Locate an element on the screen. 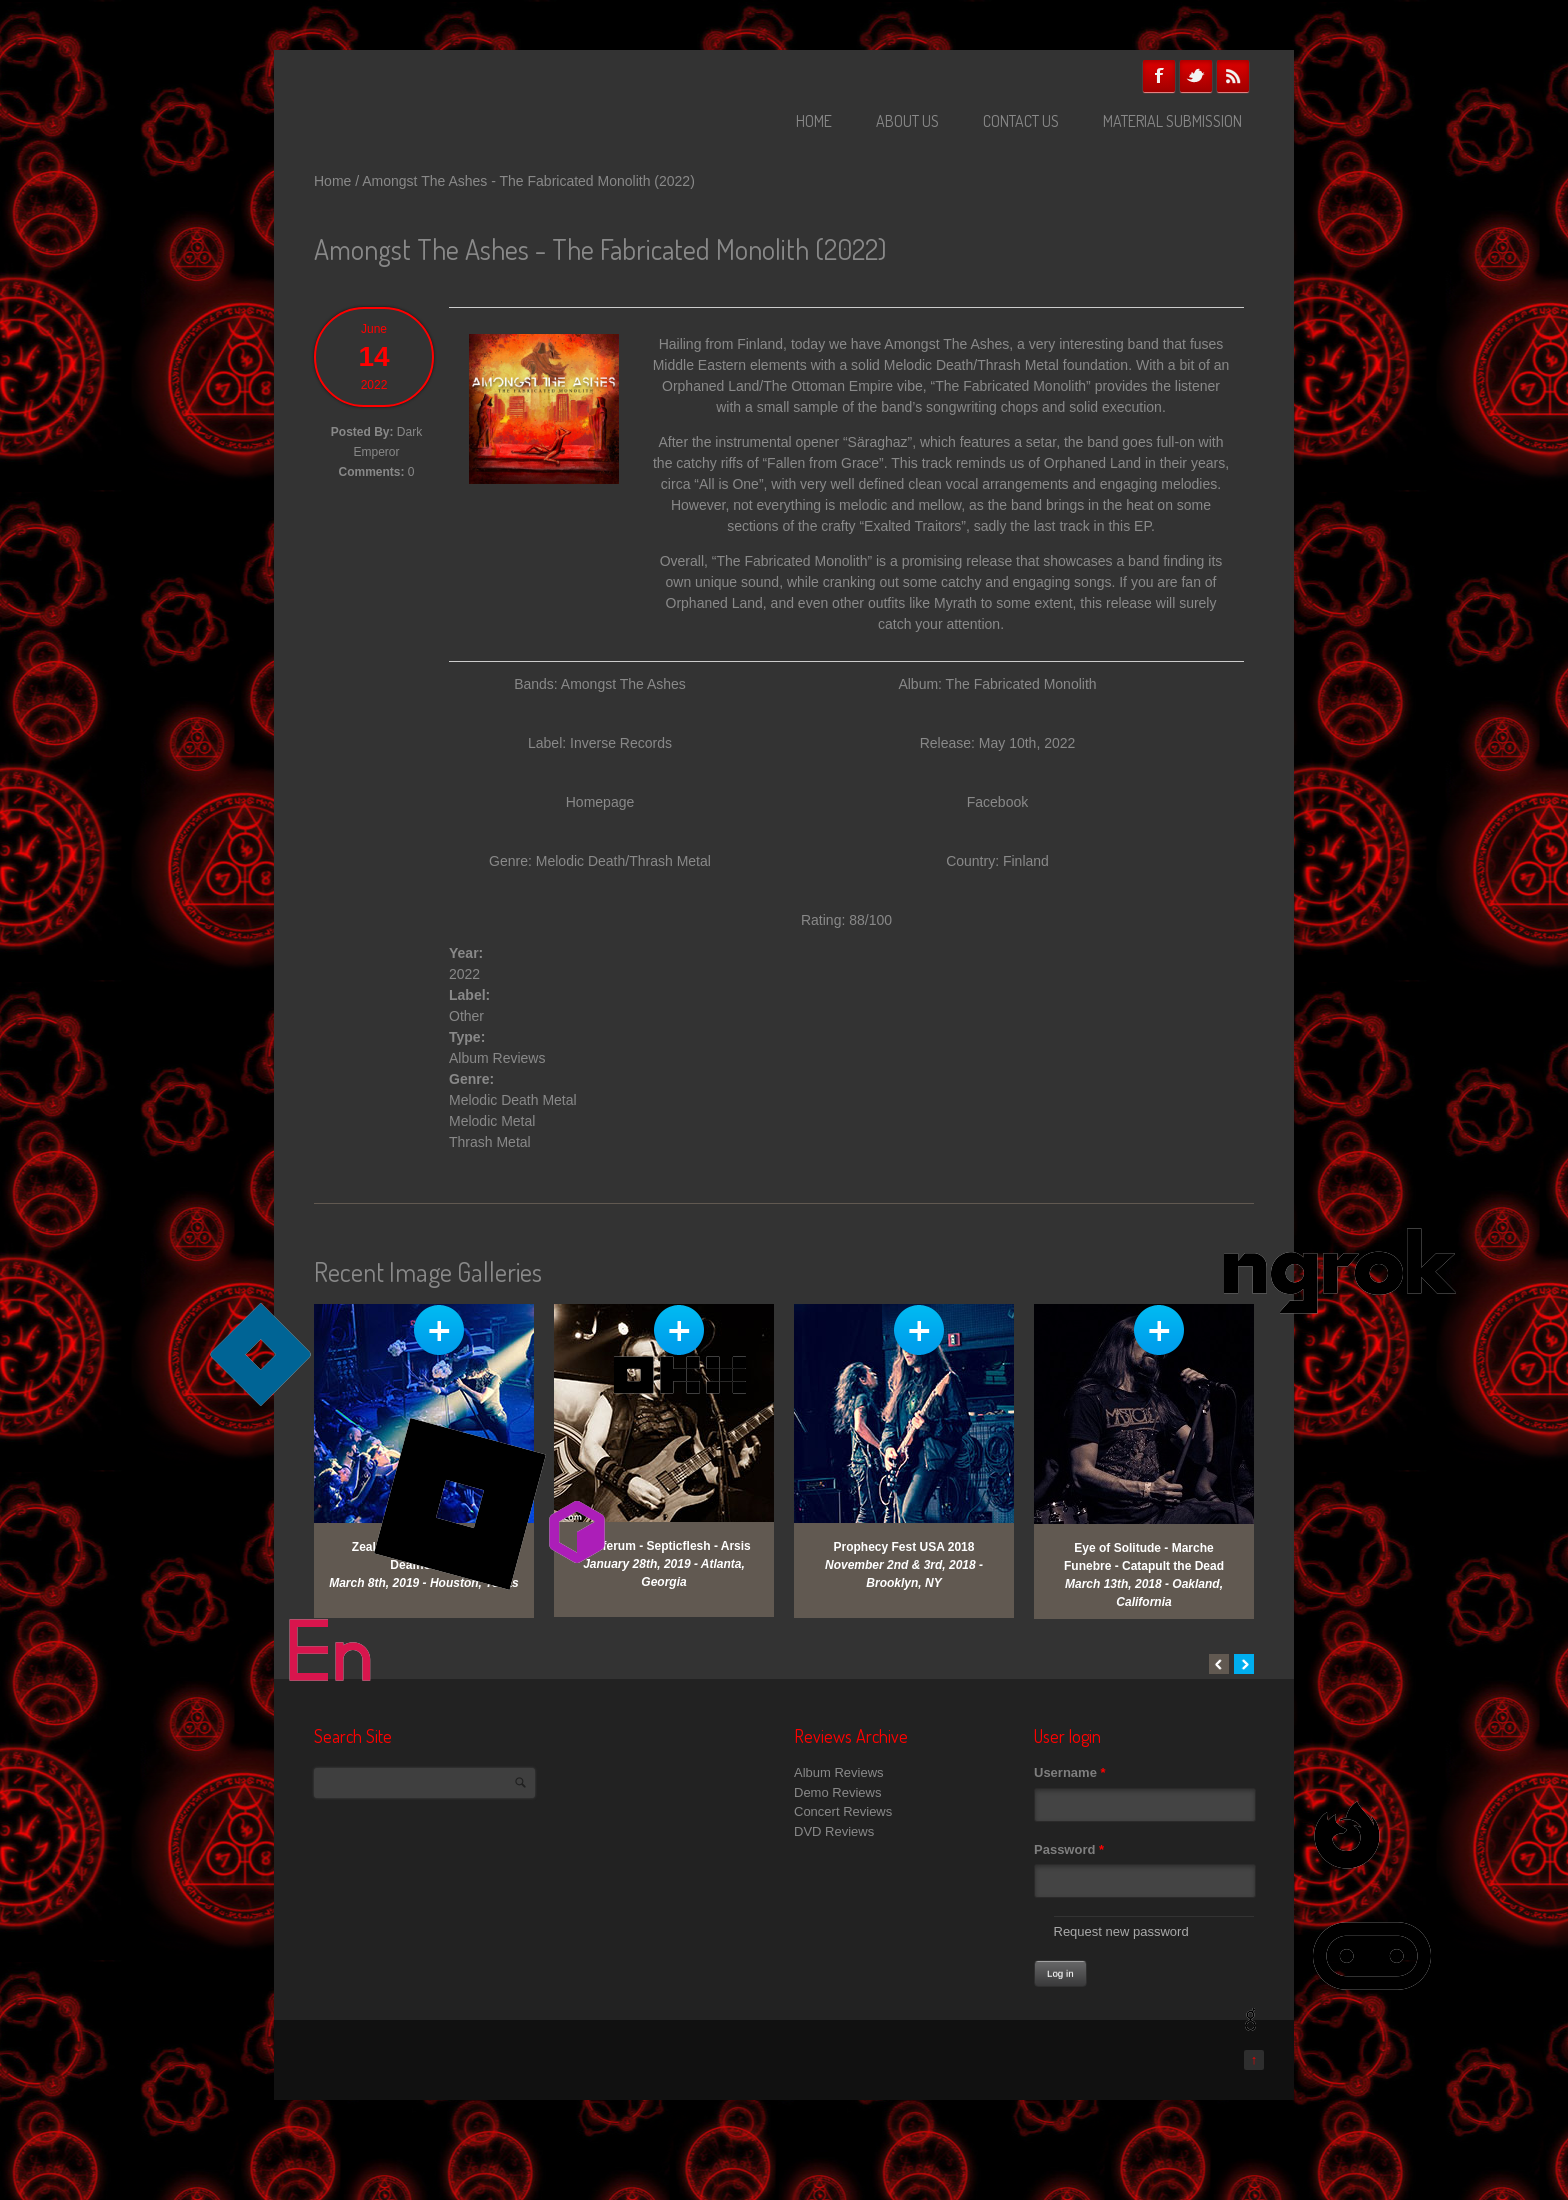 This screenshot has height=2200, width=1568. open the OKX cryptocurrency exchange app is located at coordinates (680, 1375).